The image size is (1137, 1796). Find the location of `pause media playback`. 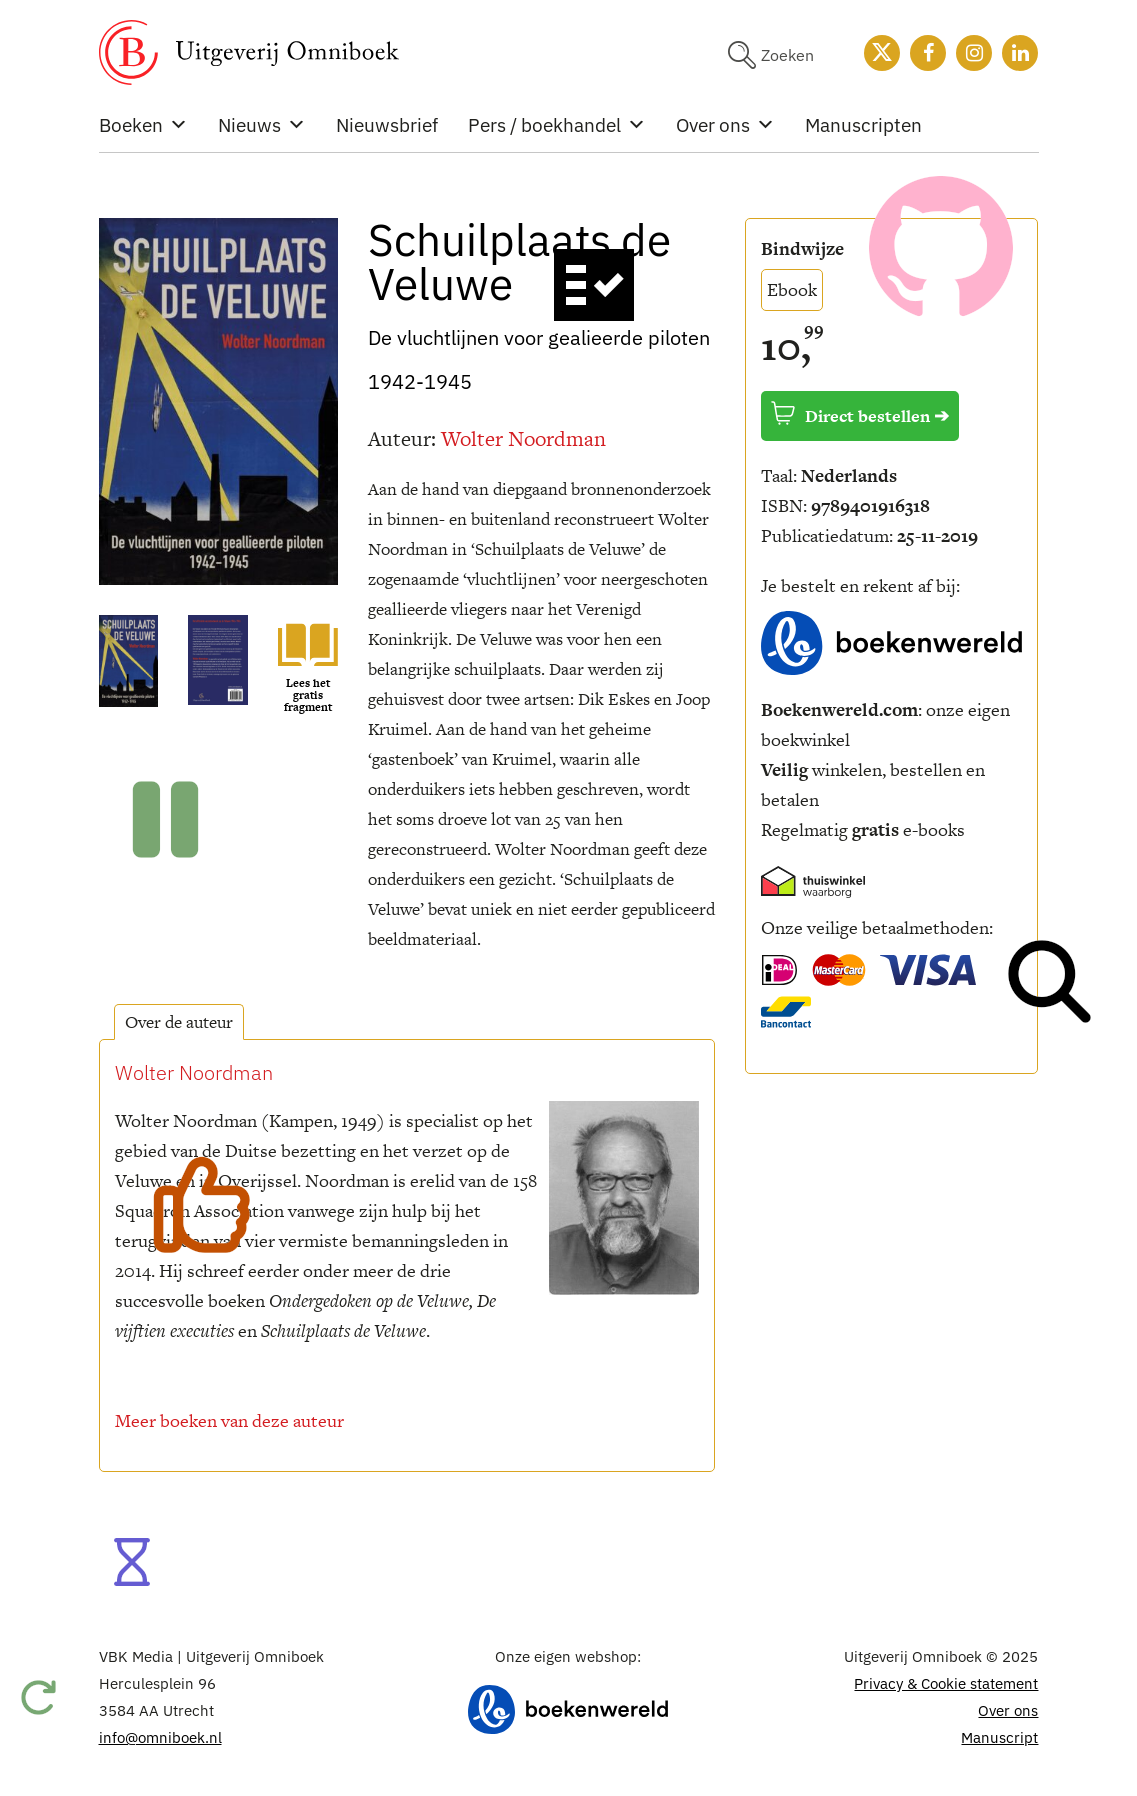

pause media playback is located at coordinates (165, 819).